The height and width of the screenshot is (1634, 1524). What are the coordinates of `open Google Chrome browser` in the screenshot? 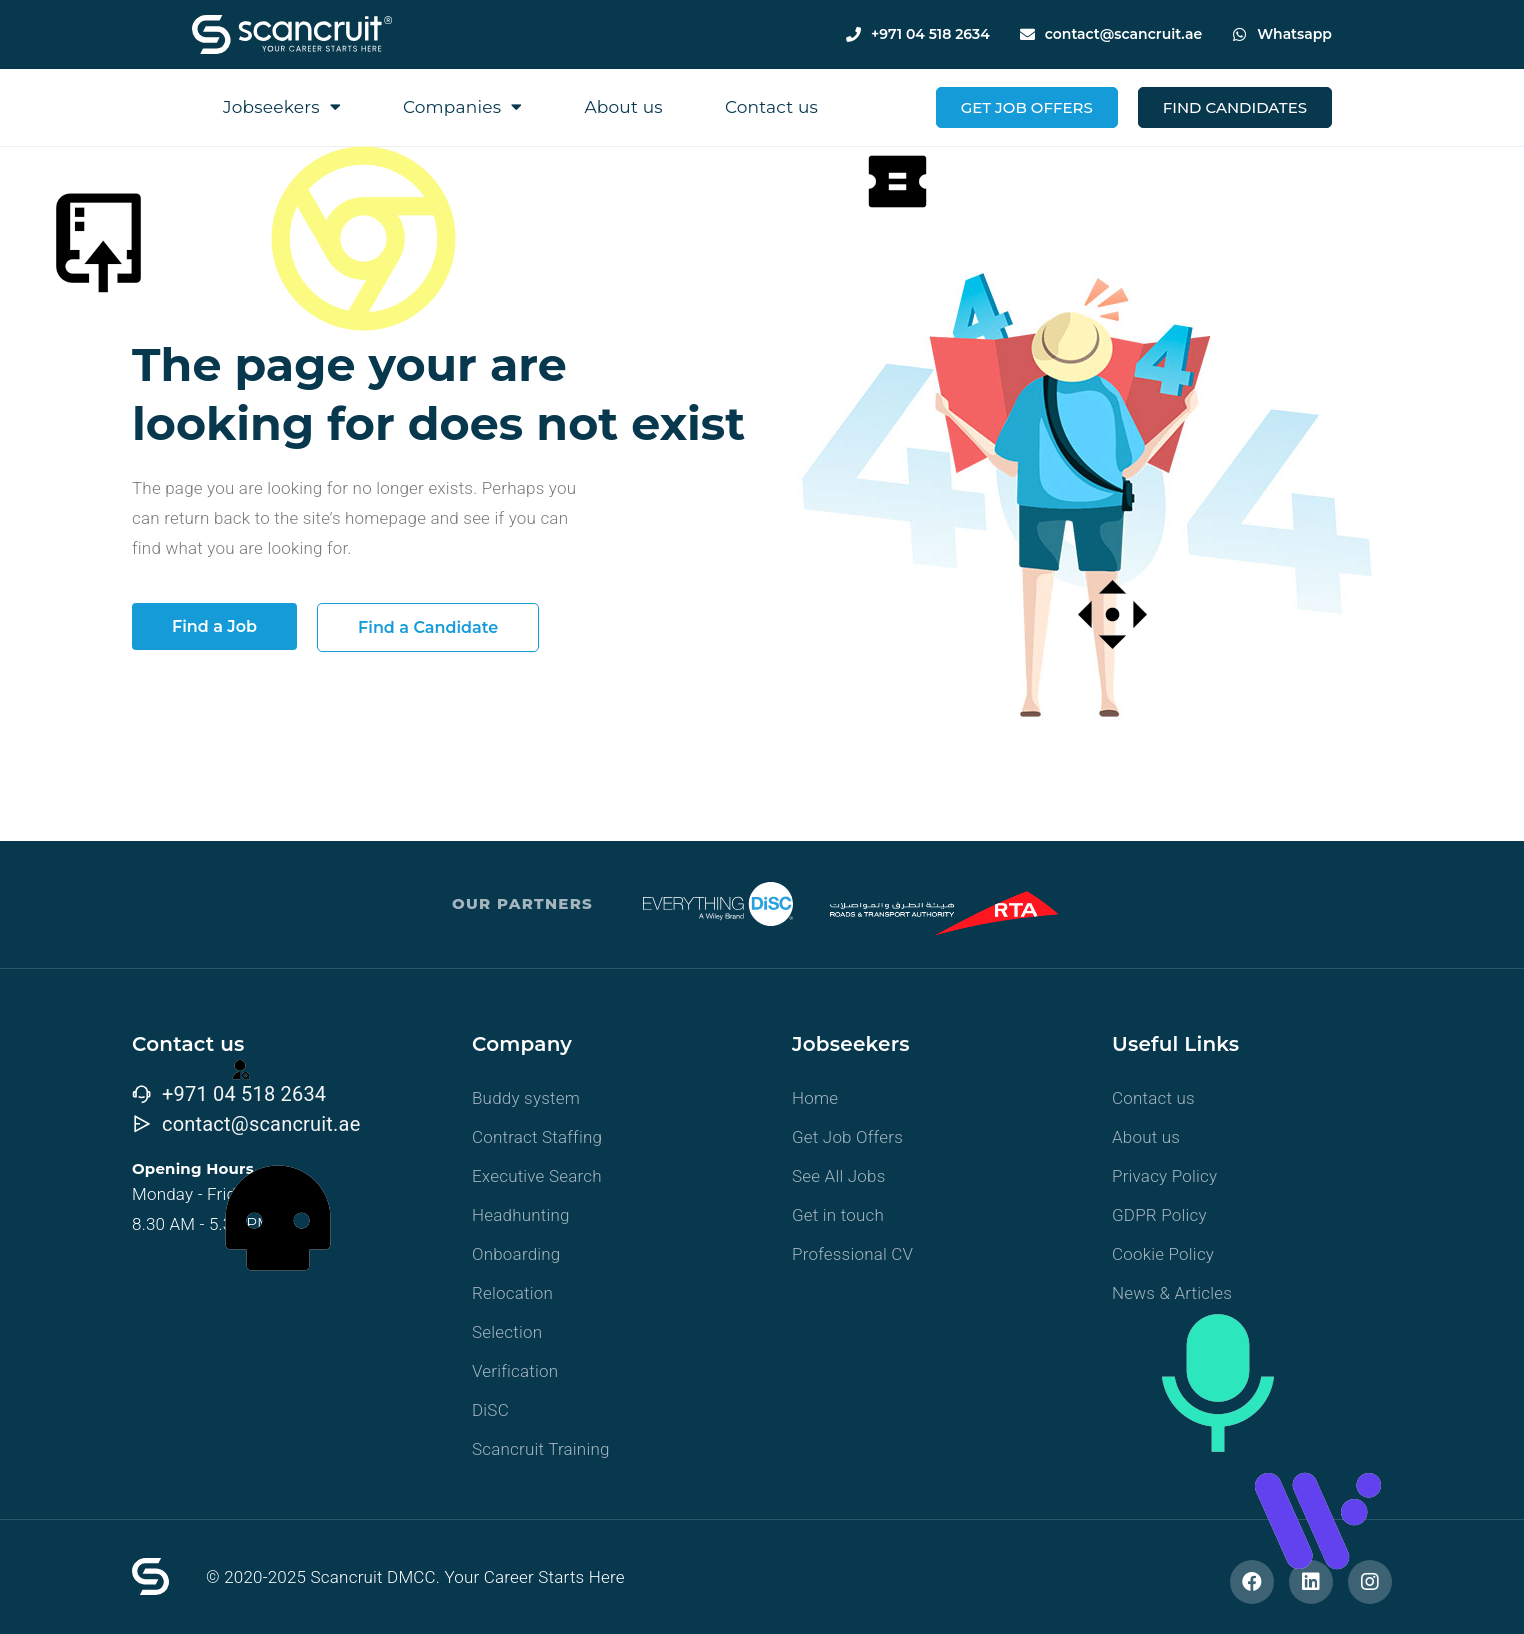 It's located at (363, 238).